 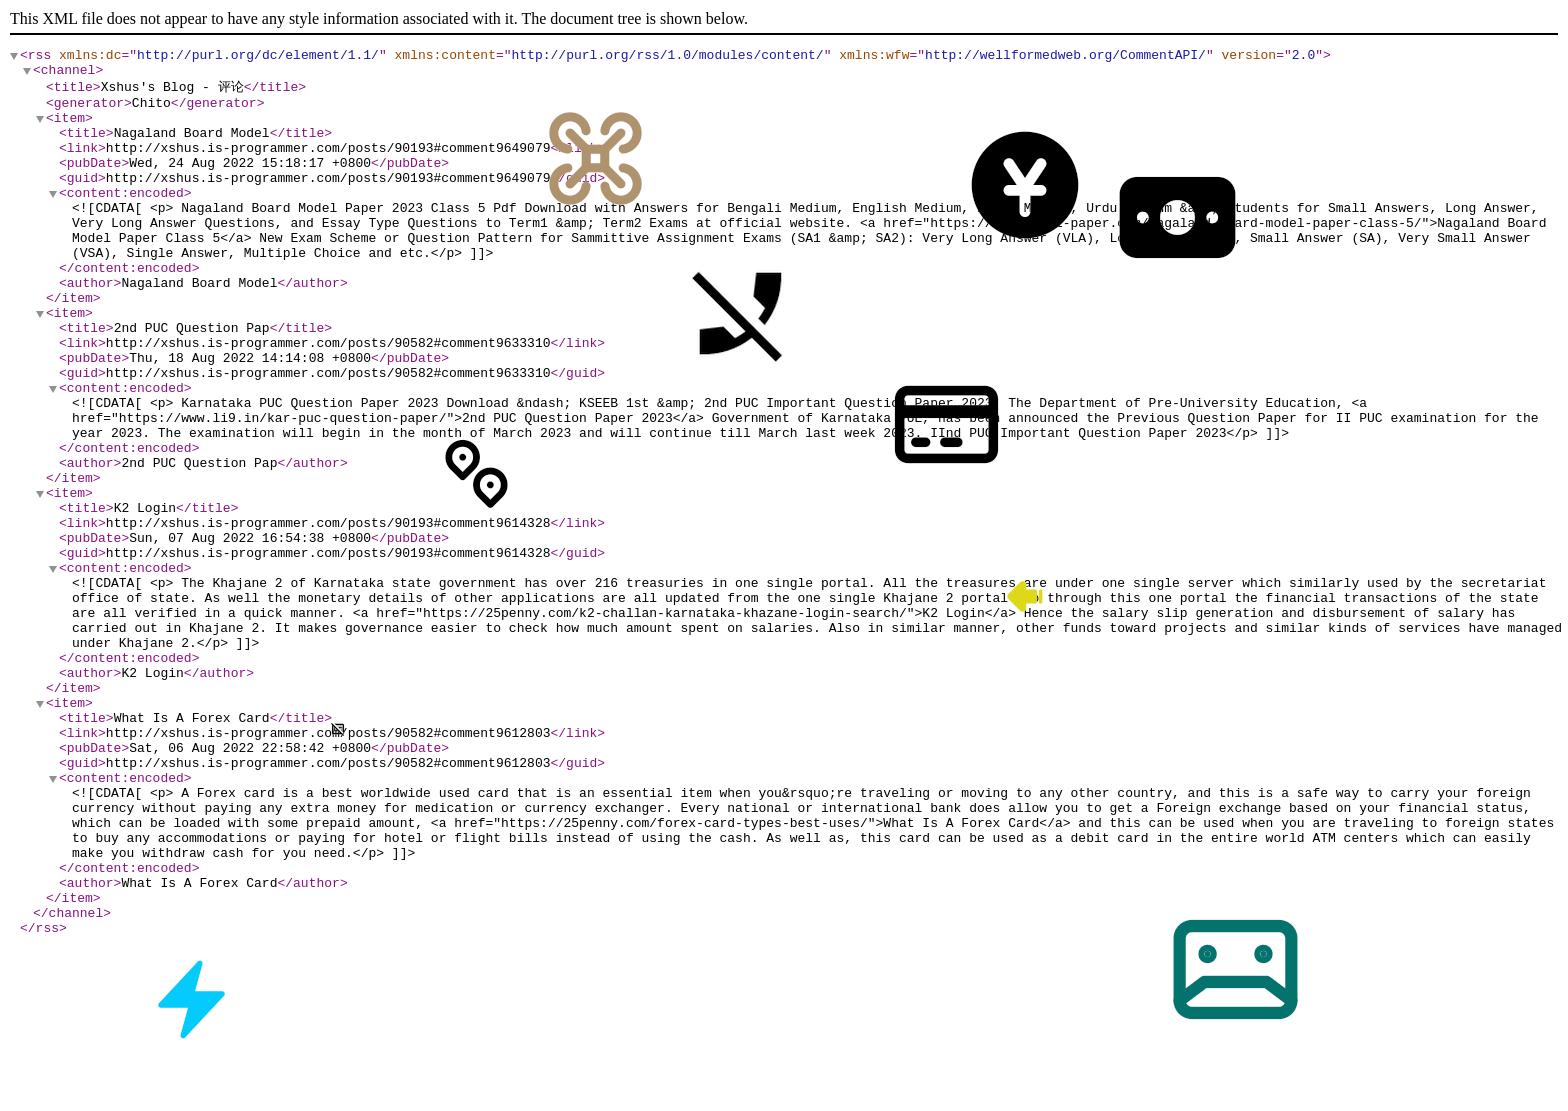 I want to click on view multiple saved locations, so click(x=476, y=474).